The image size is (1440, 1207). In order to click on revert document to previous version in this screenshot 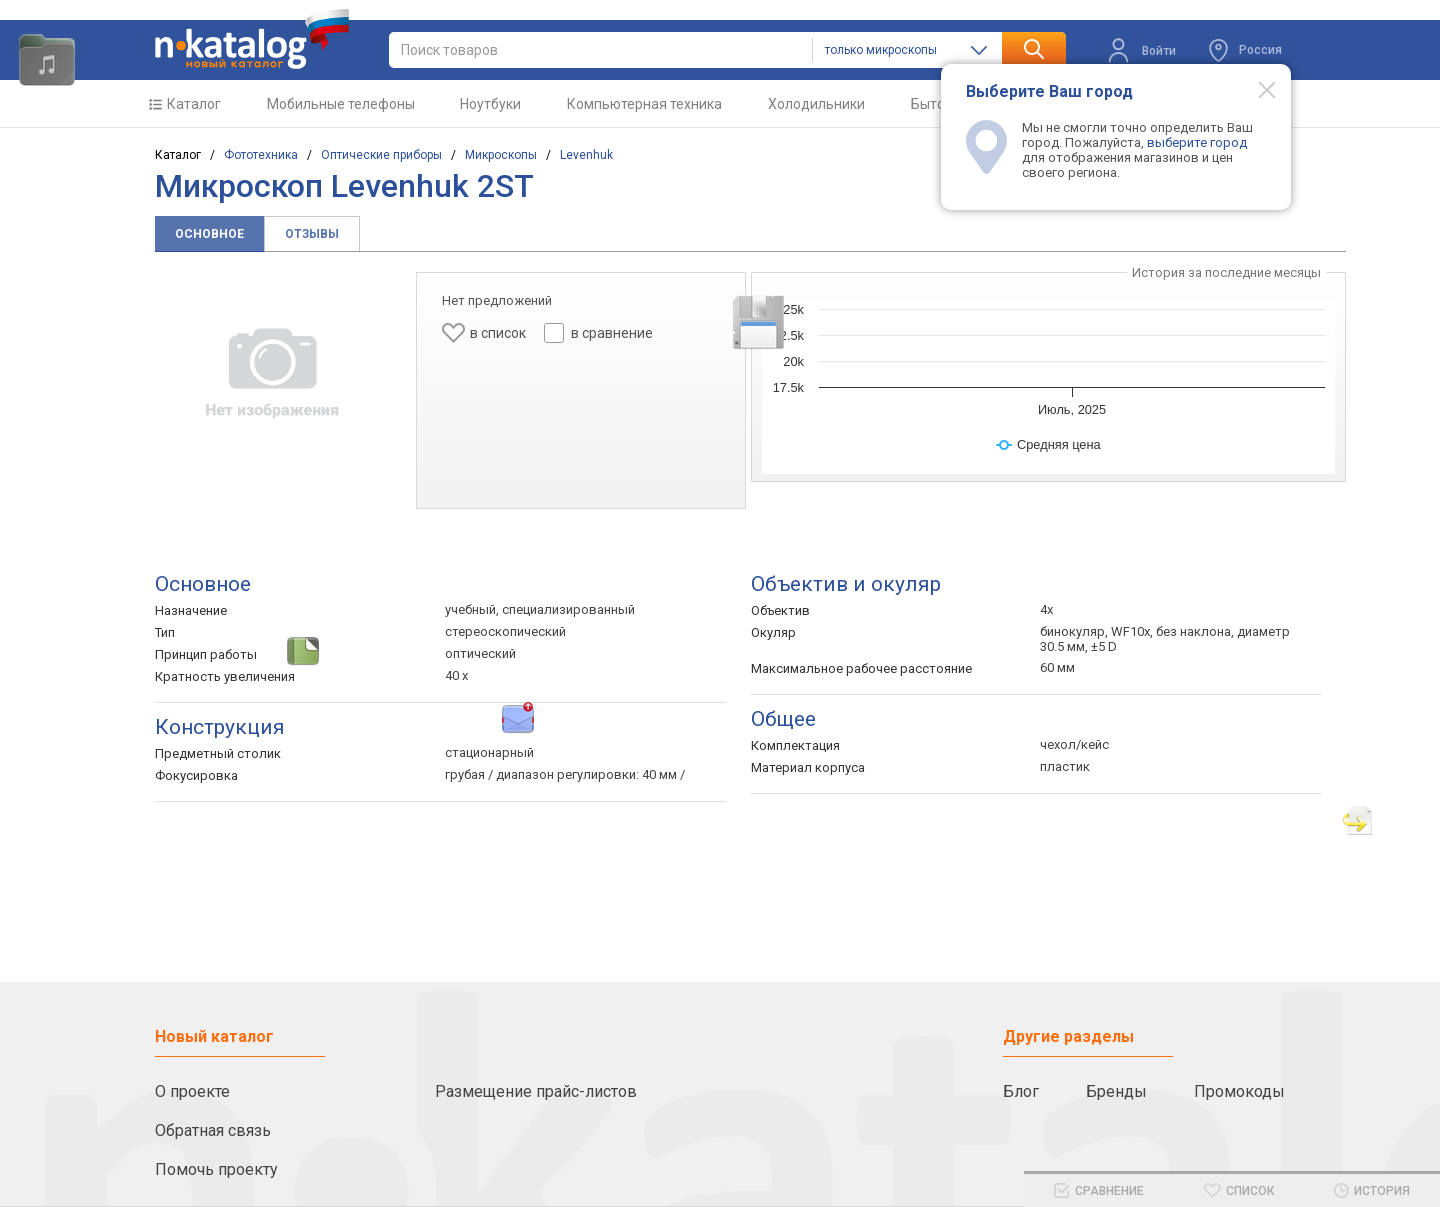, I will do `click(1358, 820)`.